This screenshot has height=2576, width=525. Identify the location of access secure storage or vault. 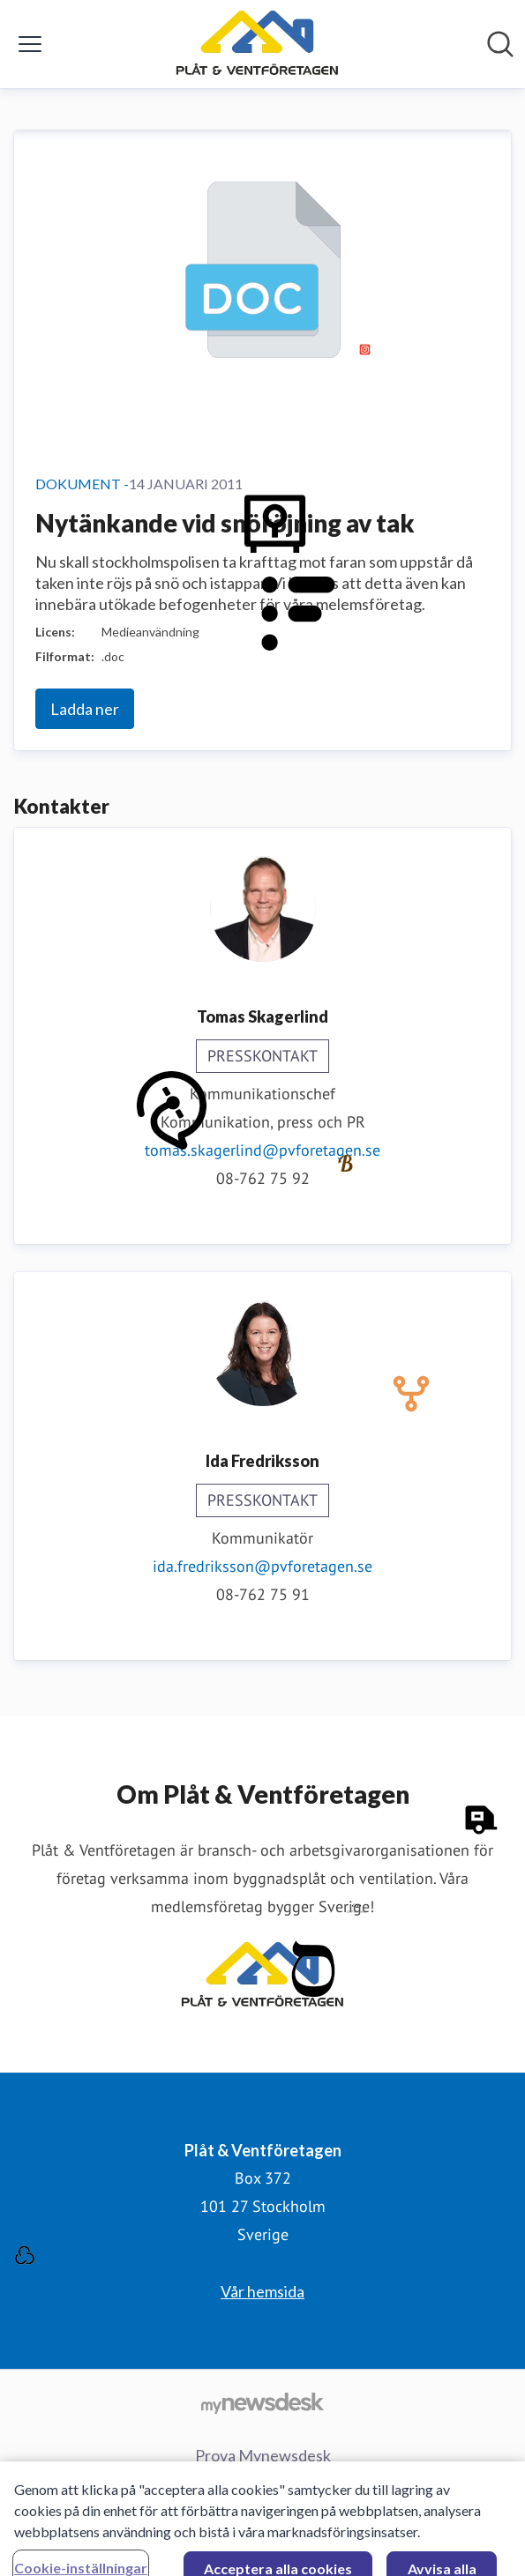
(274, 522).